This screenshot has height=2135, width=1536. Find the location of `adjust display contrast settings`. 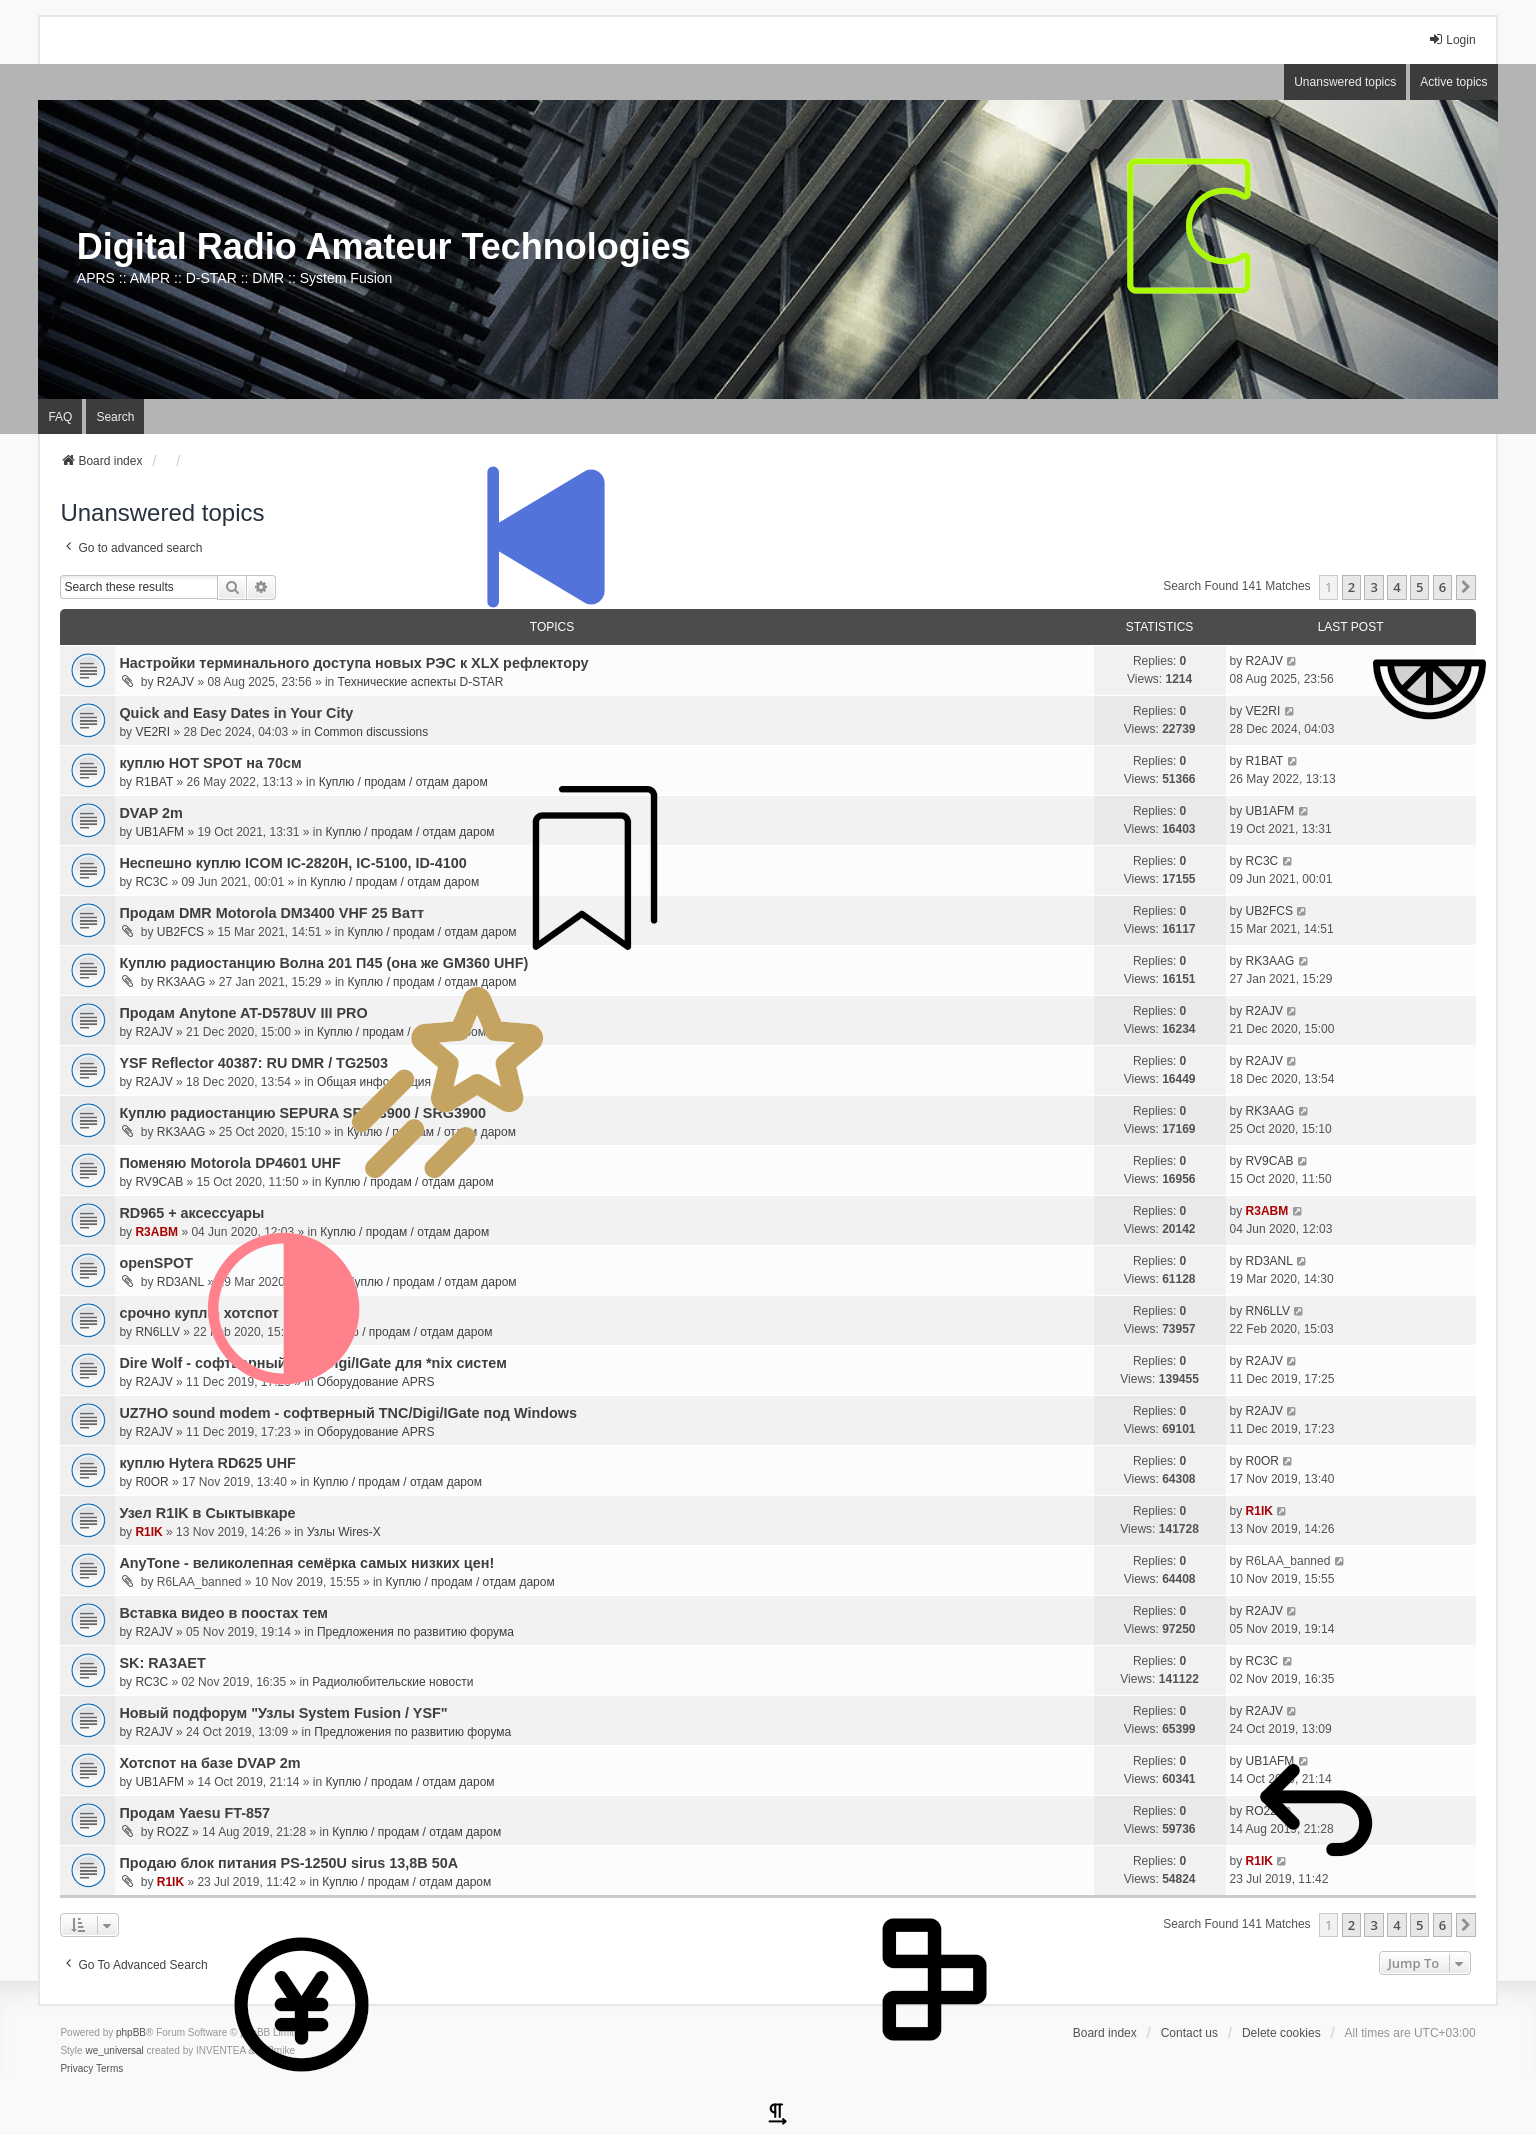

adjust display contrast settings is located at coordinates (283, 1308).